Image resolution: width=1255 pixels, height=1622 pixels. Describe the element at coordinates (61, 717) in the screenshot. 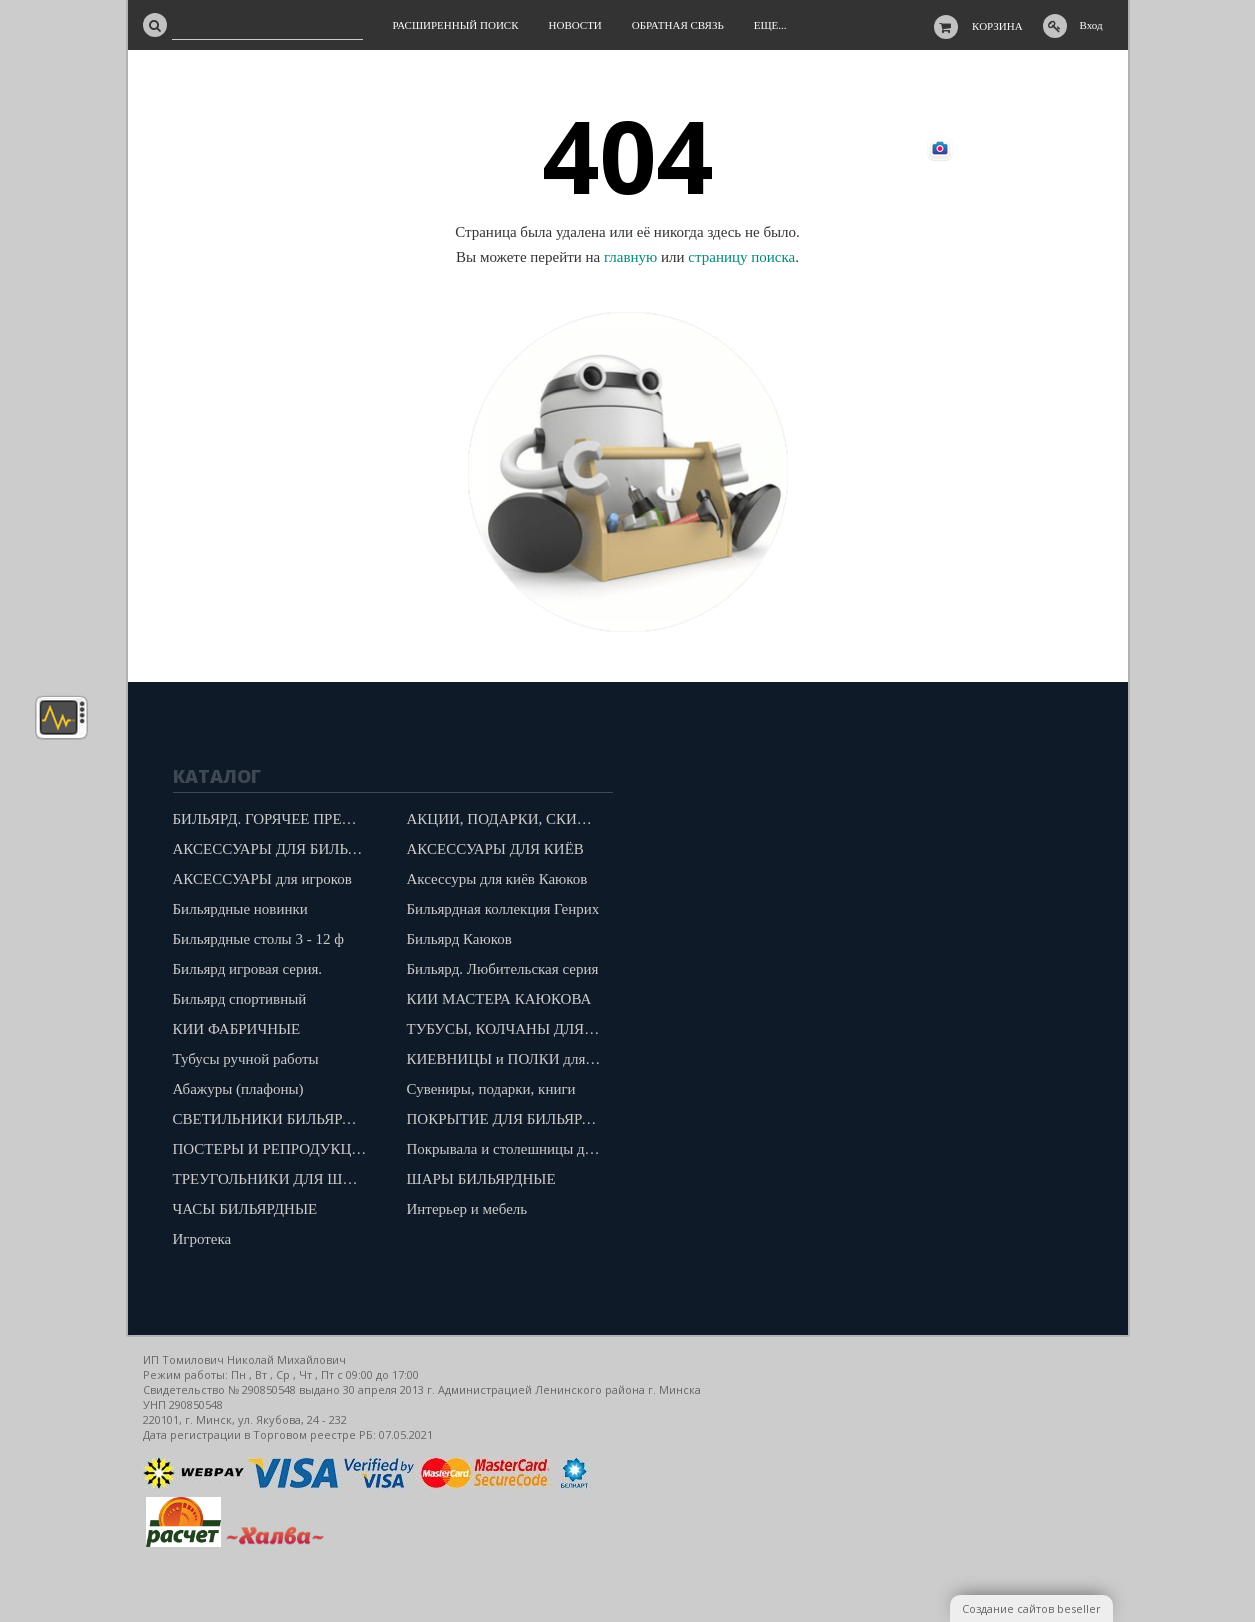

I see `open system monitor application` at that location.